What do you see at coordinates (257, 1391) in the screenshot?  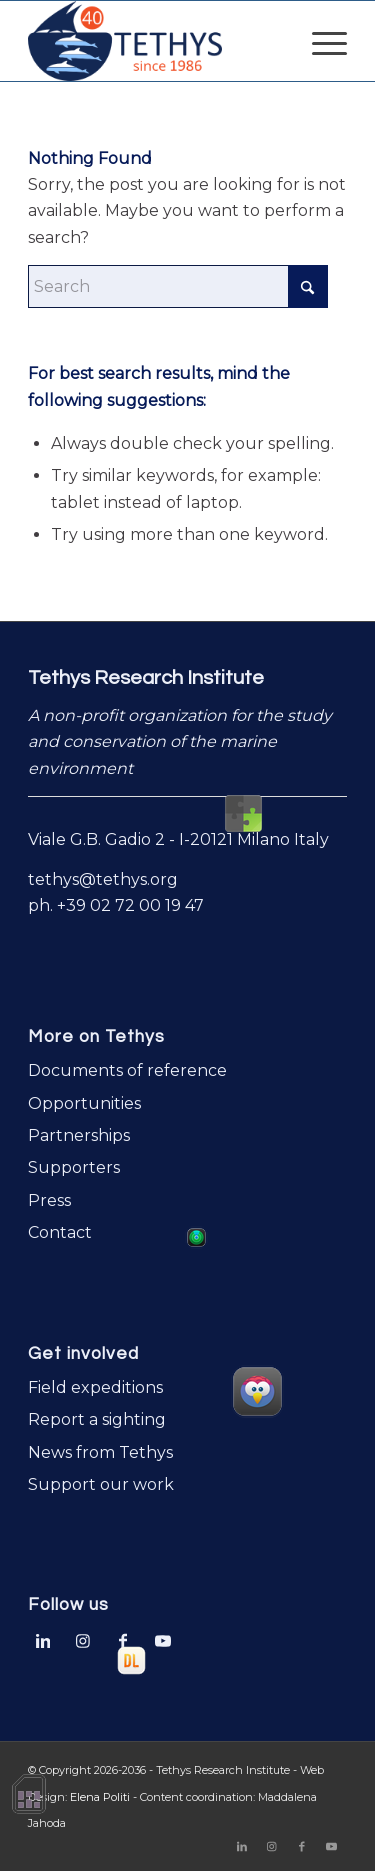 I see `open corebird twitter client` at bounding box center [257, 1391].